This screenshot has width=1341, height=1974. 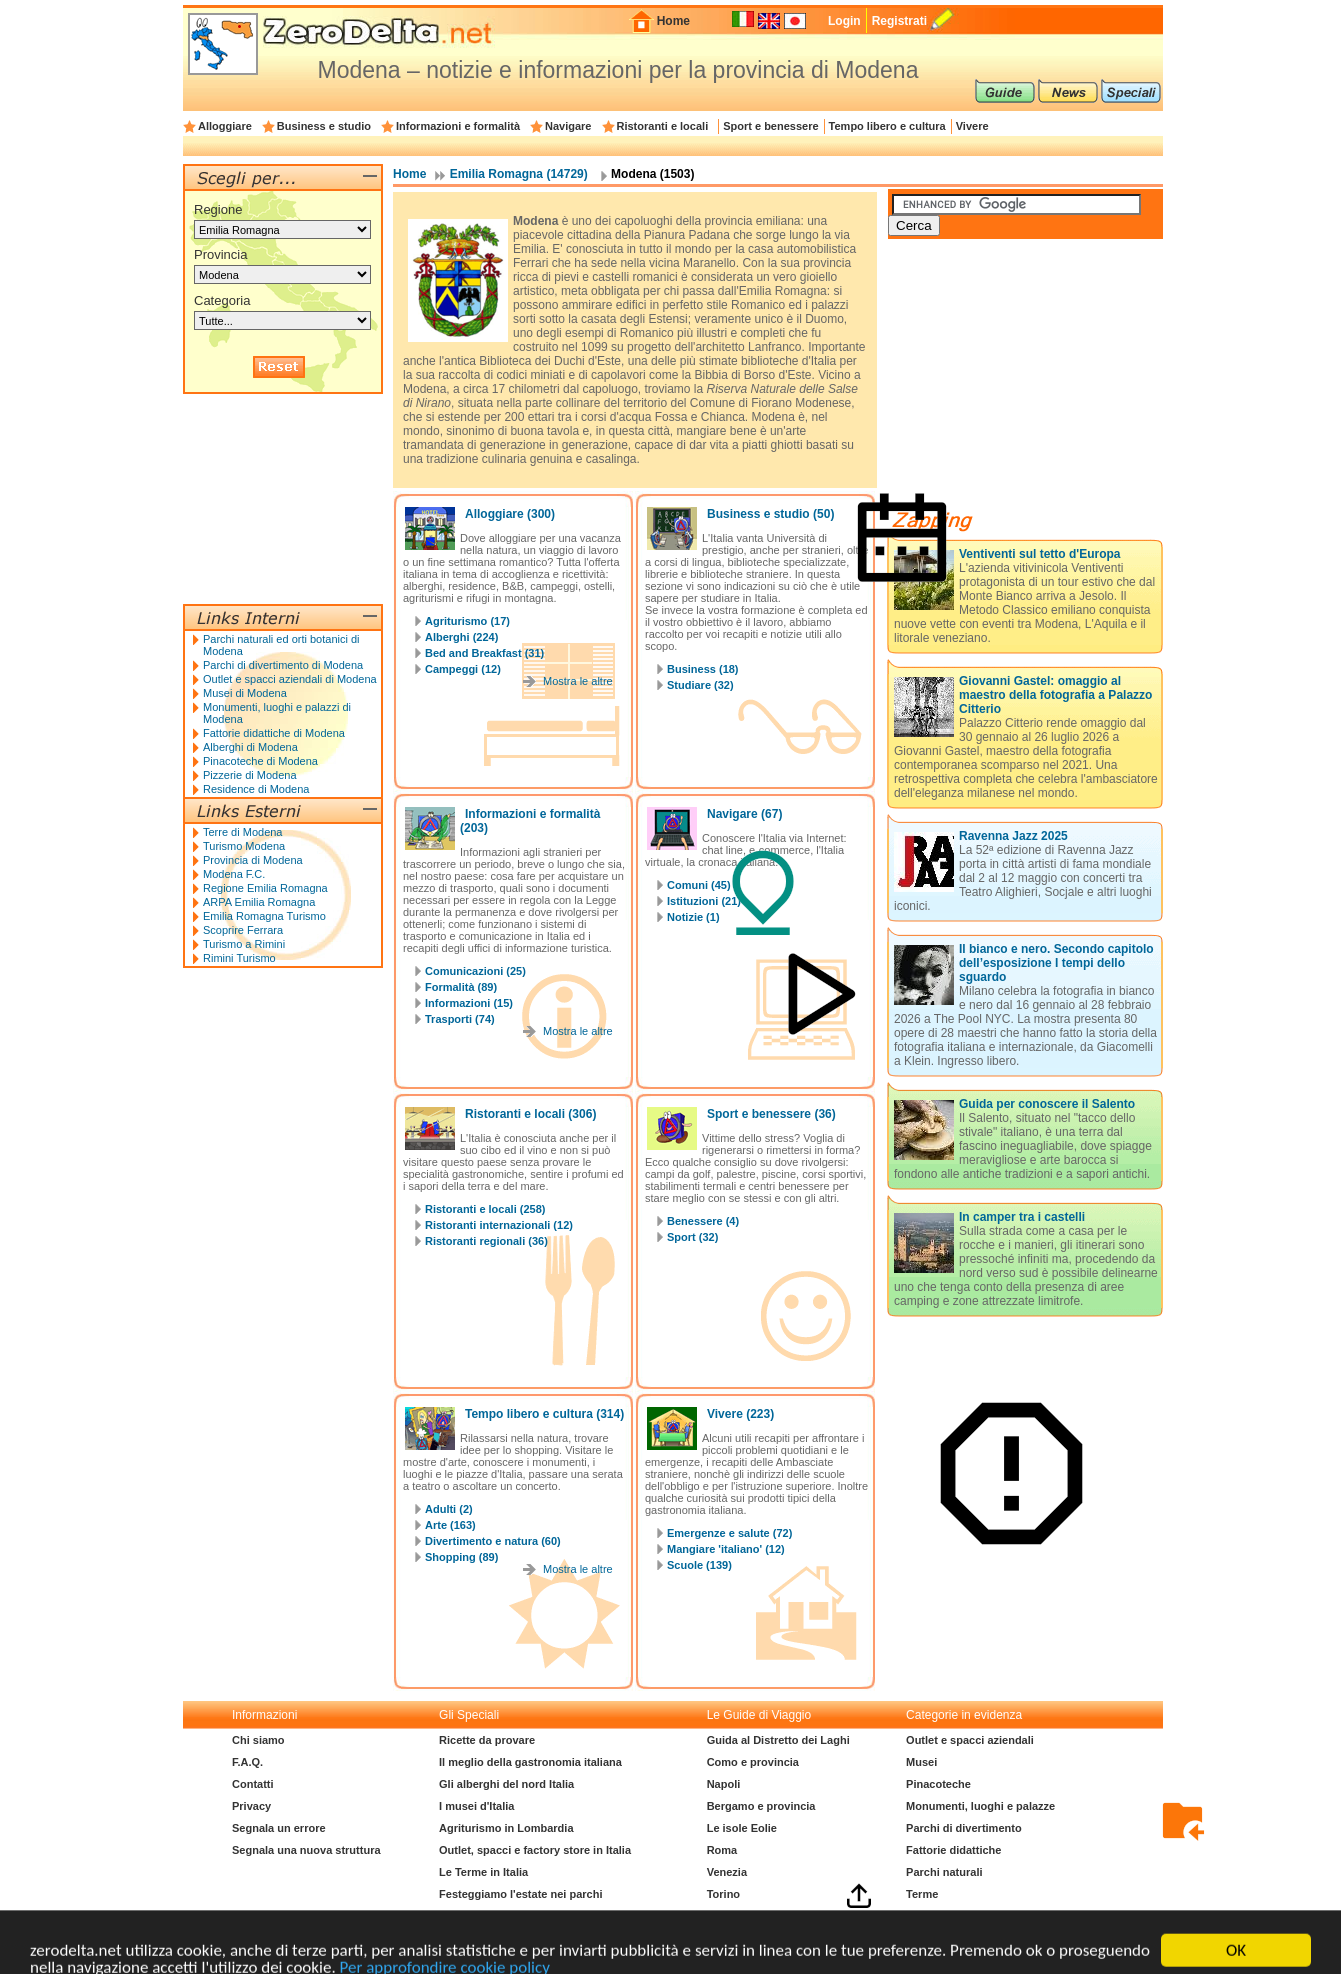 What do you see at coordinates (859, 1896) in the screenshot?
I see `share content with others` at bounding box center [859, 1896].